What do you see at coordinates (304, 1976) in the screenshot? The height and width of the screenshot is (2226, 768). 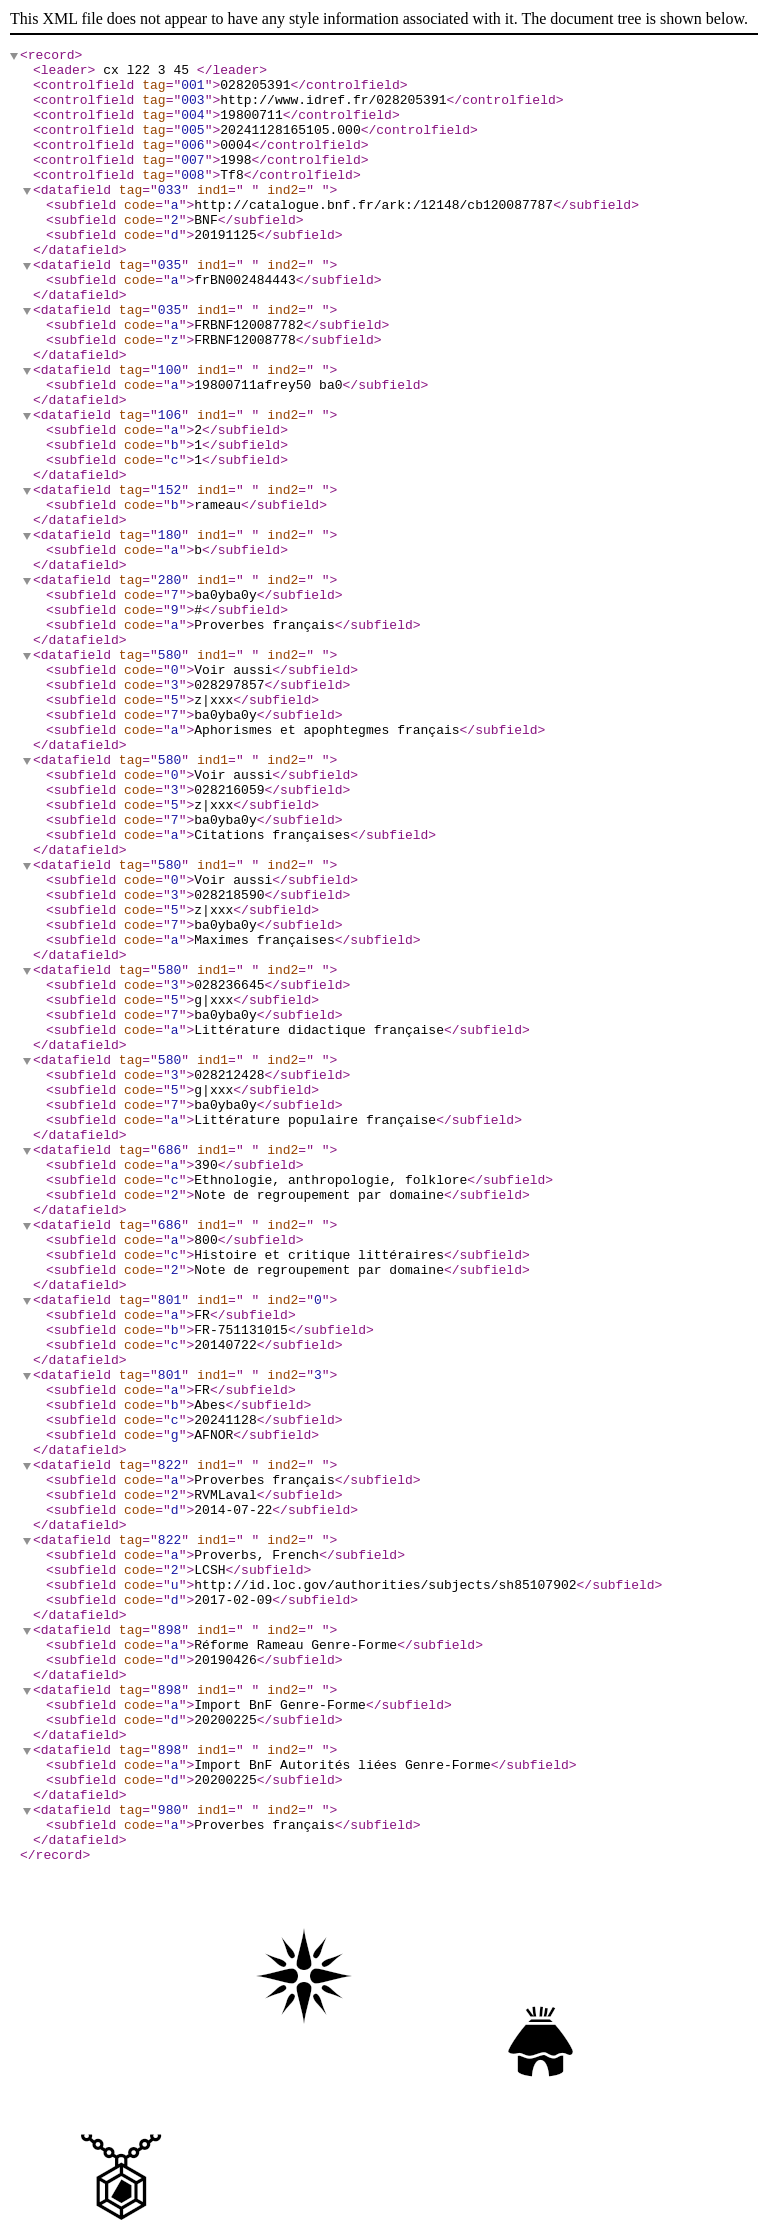 I see `indicates a hazard or danger zone in gameplay` at bounding box center [304, 1976].